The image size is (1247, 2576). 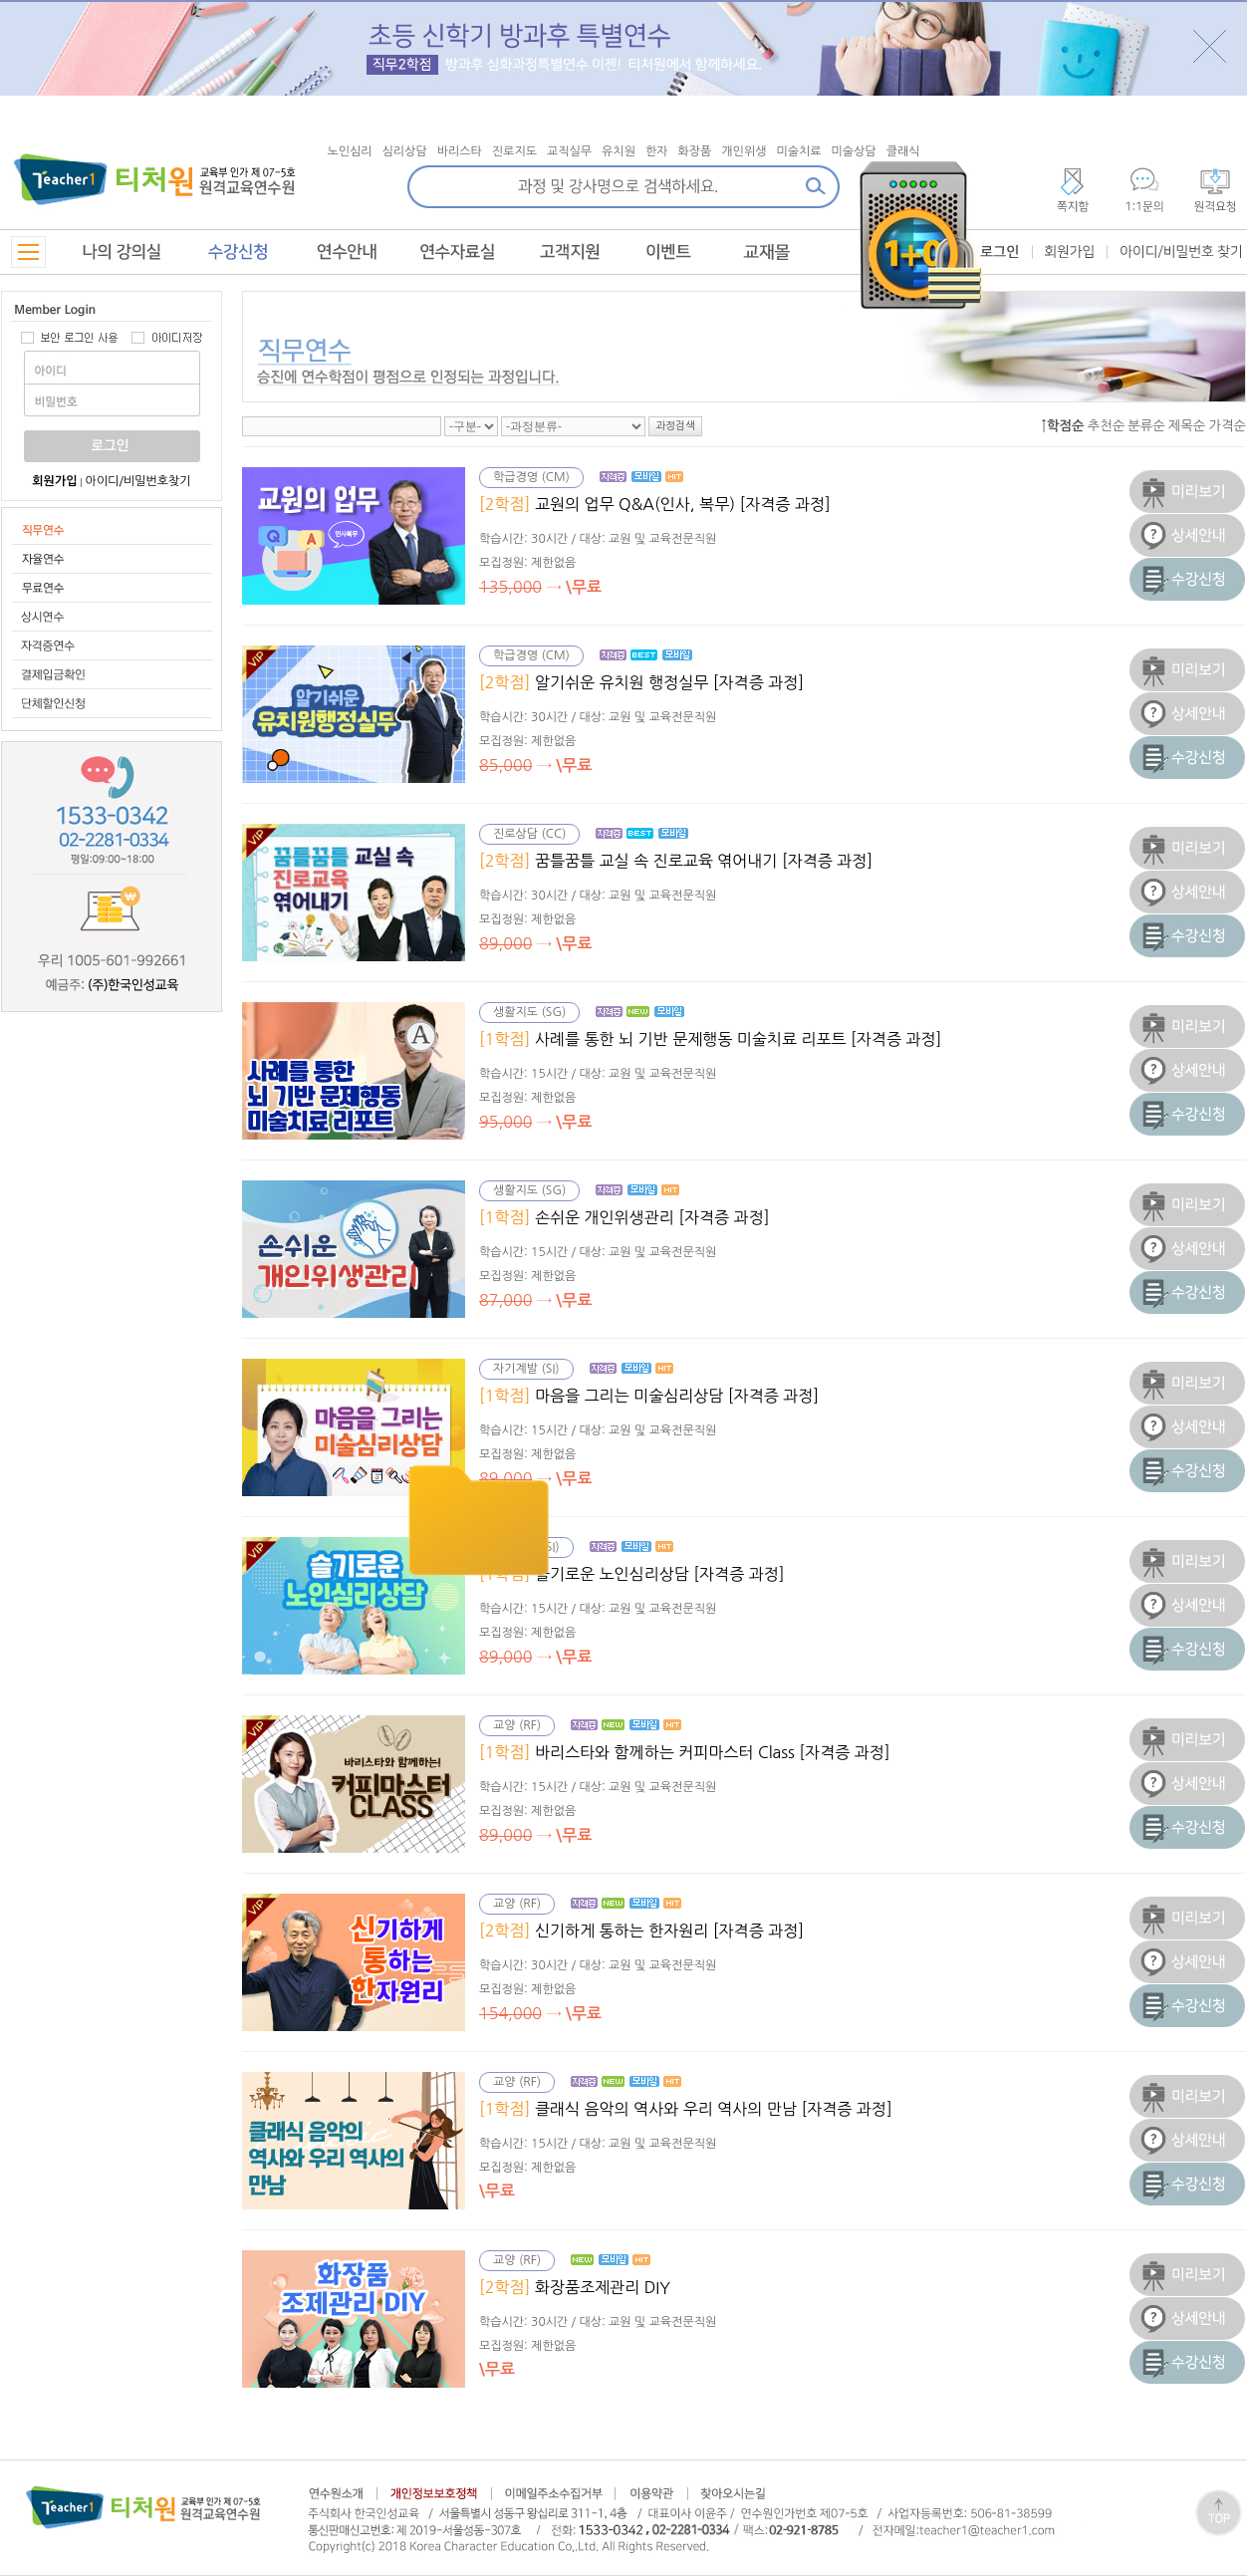 I want to click on open liveback folder, so click(x=478, y=1524).